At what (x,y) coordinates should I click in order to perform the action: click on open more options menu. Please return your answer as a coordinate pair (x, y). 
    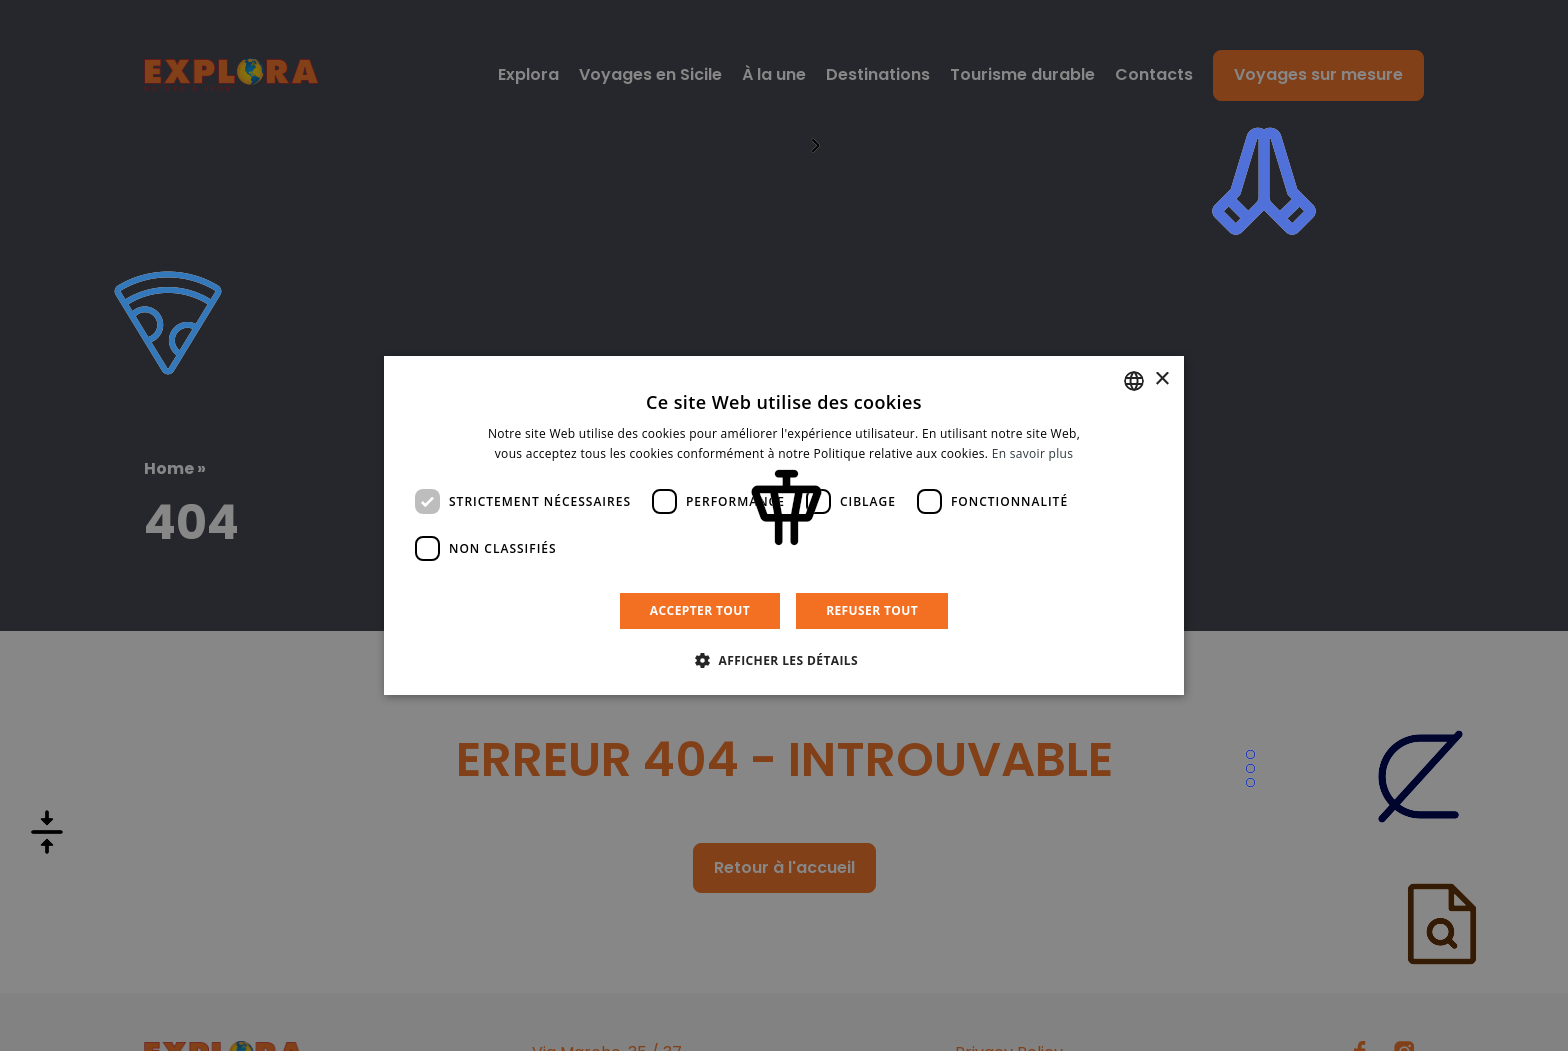
    Looking at the image, I should click on (1250, 768).